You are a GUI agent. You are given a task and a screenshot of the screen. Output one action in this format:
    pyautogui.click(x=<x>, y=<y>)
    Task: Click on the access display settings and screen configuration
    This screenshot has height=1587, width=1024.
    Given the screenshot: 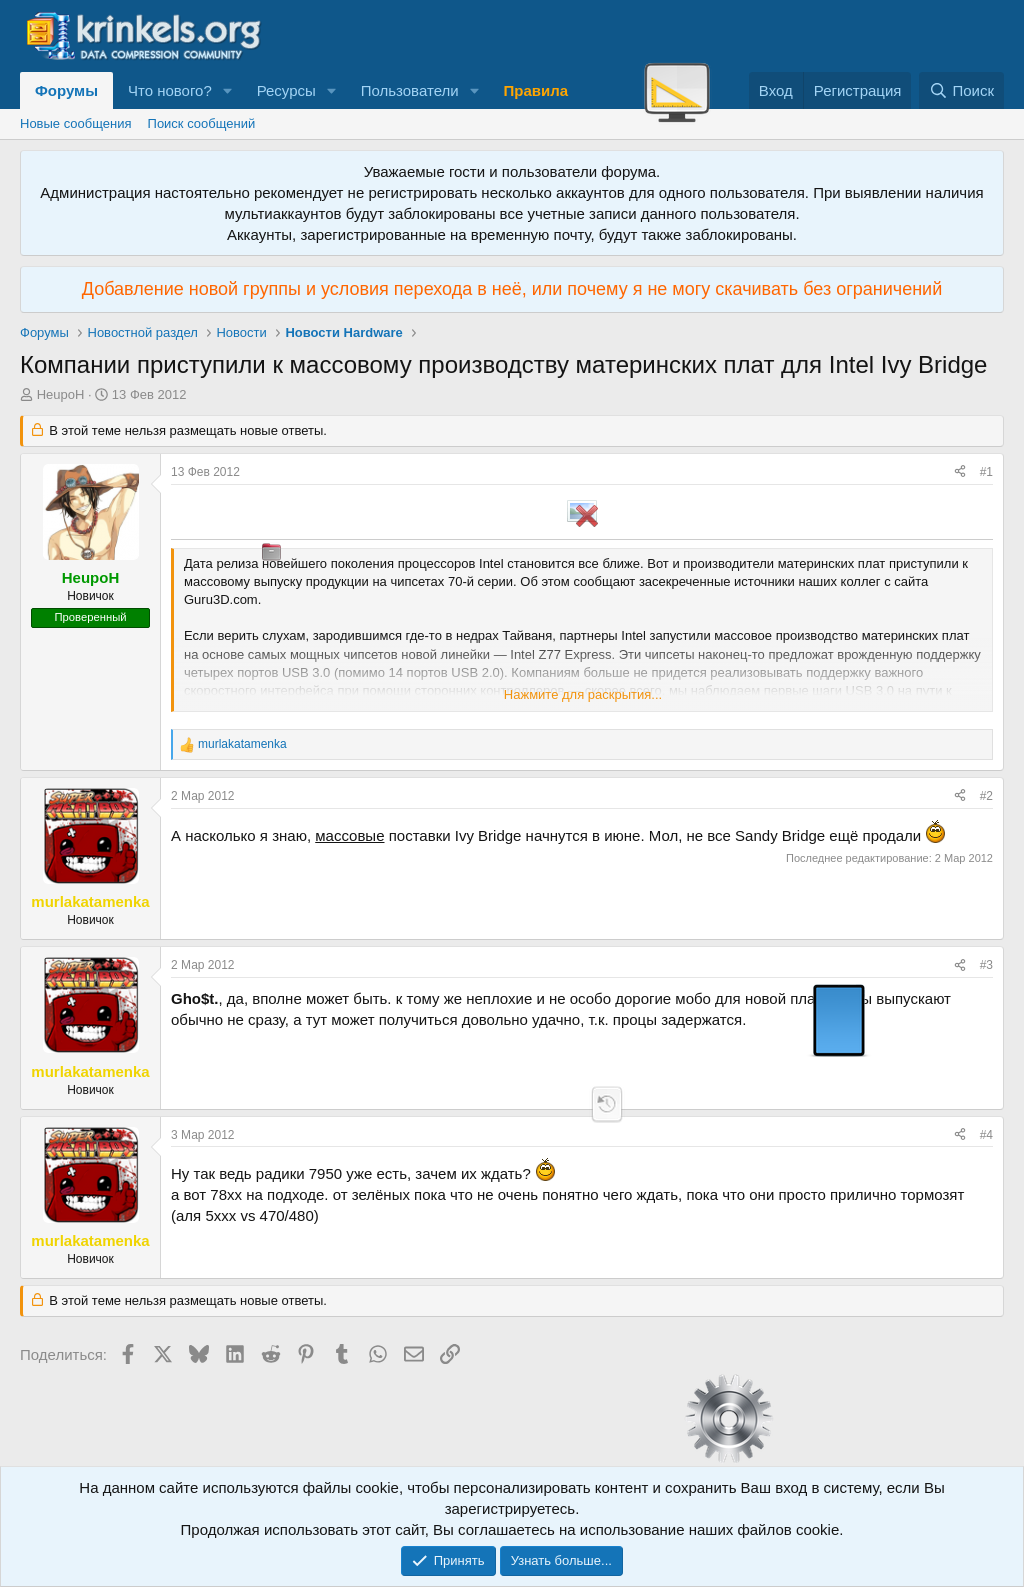 What is the action you would take?
    pyautogui.click(x=677, y=92)
    